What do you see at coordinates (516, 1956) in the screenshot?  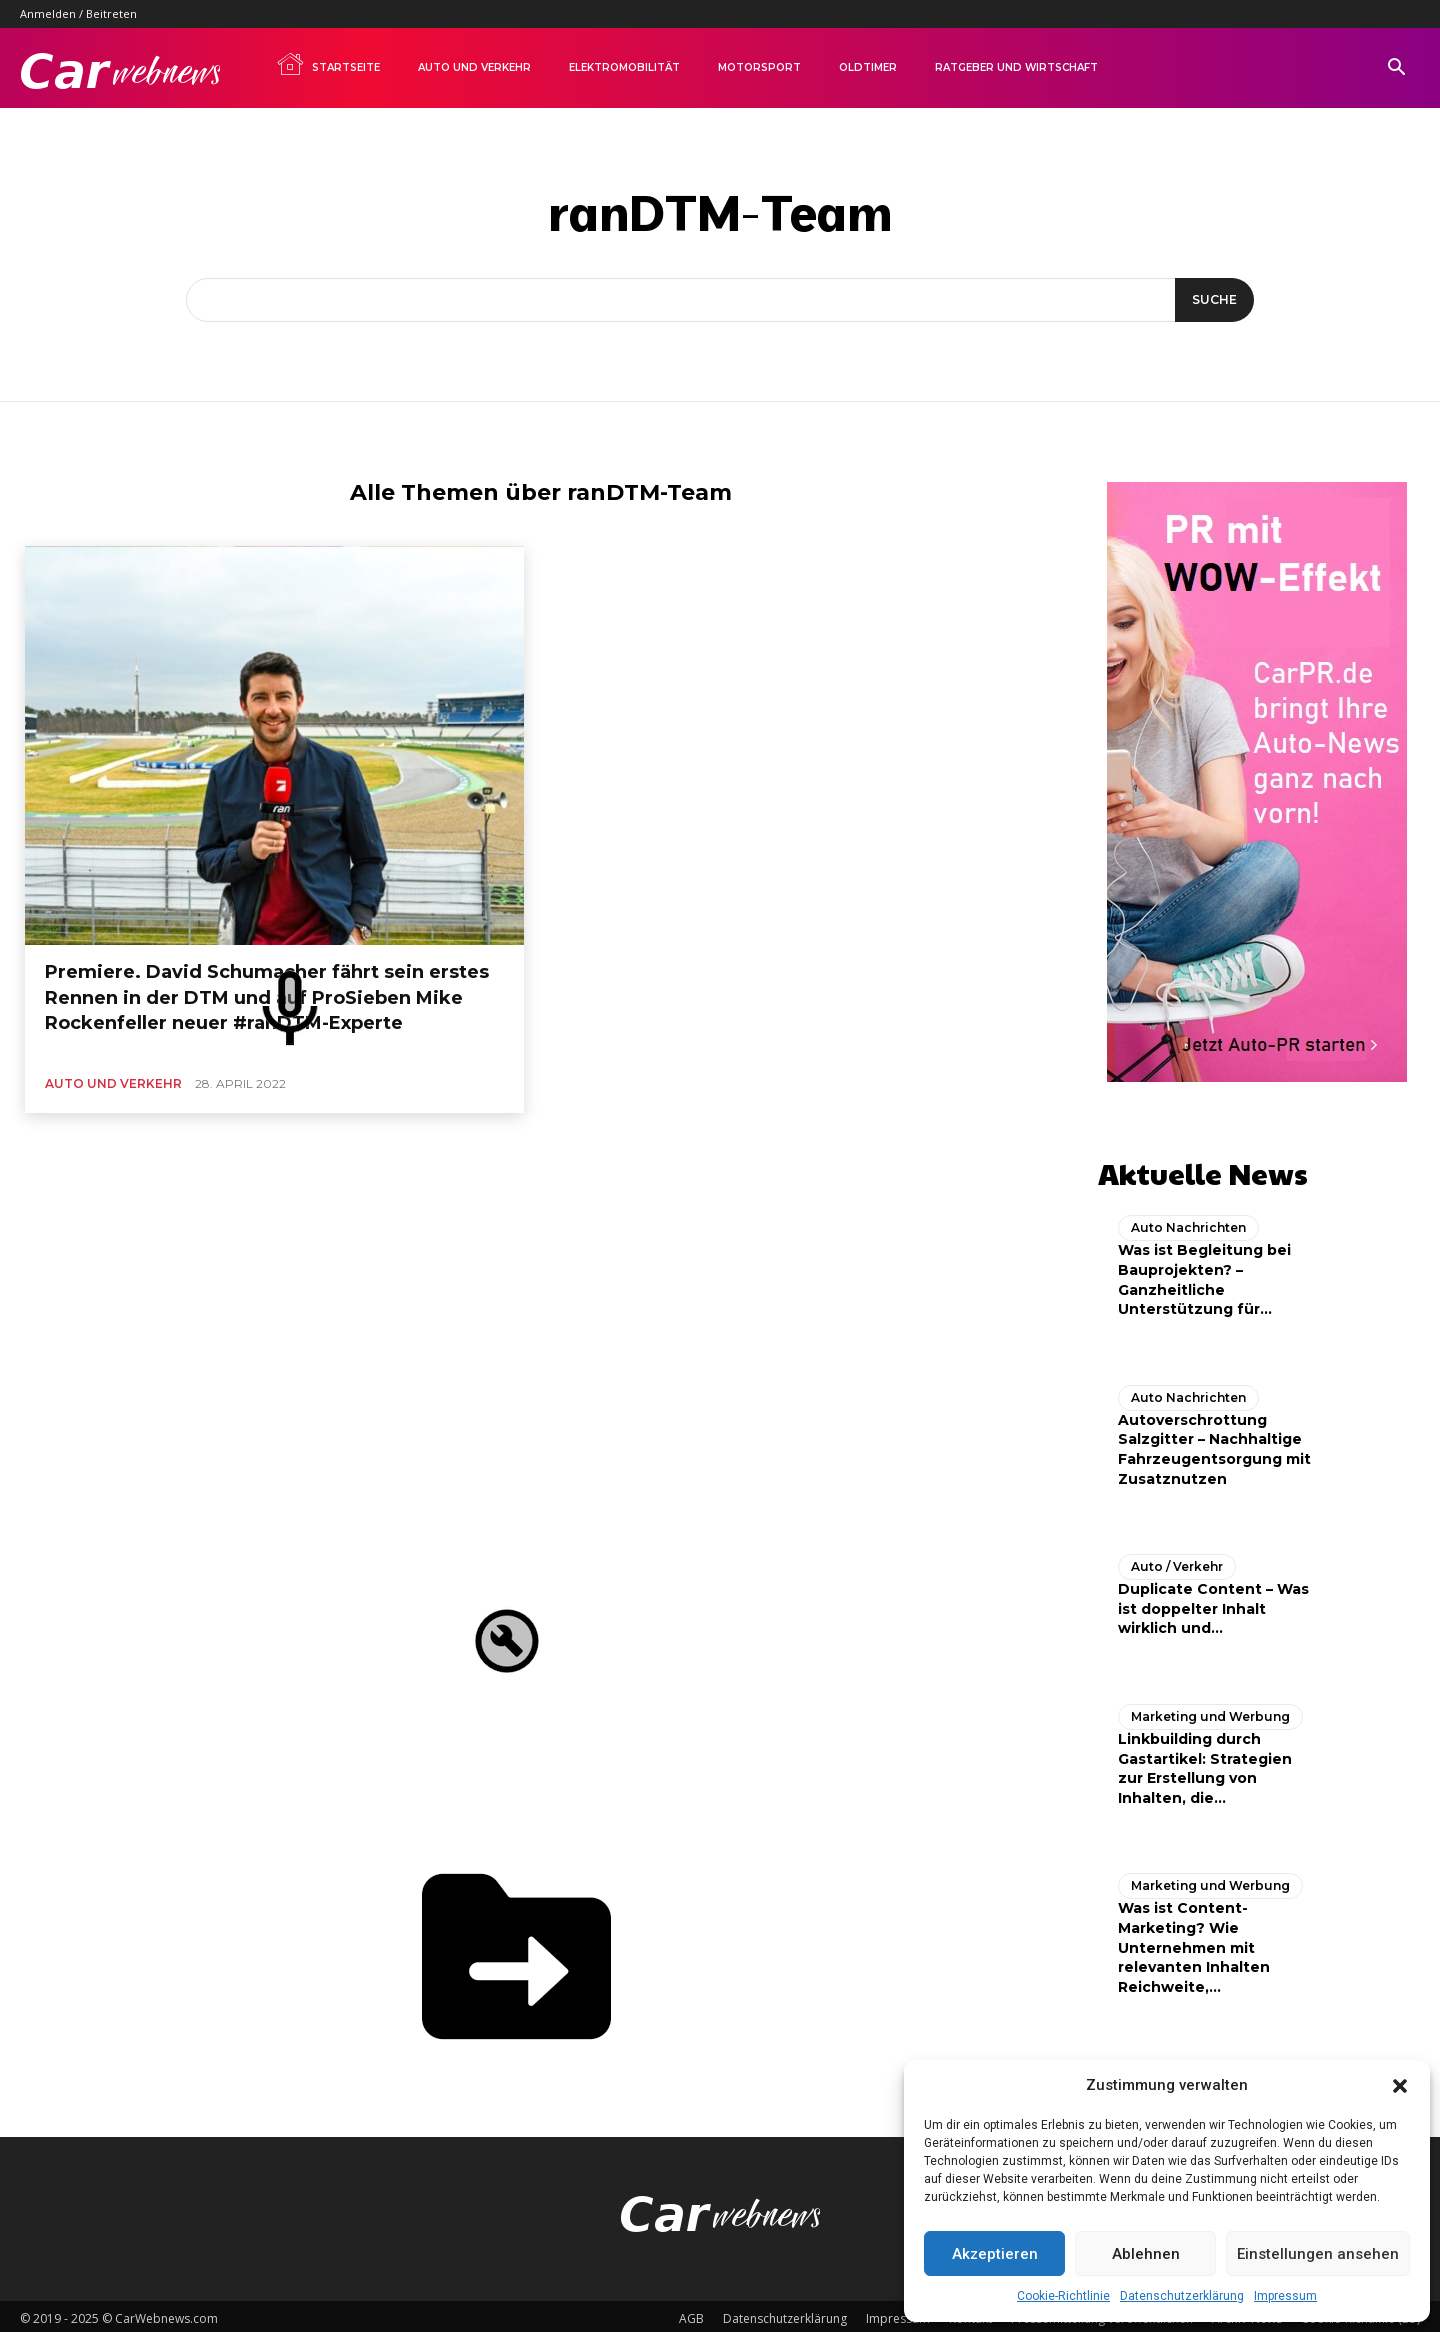 I see `access a linked submodule or external repository` at bounding box center [516, 1956].